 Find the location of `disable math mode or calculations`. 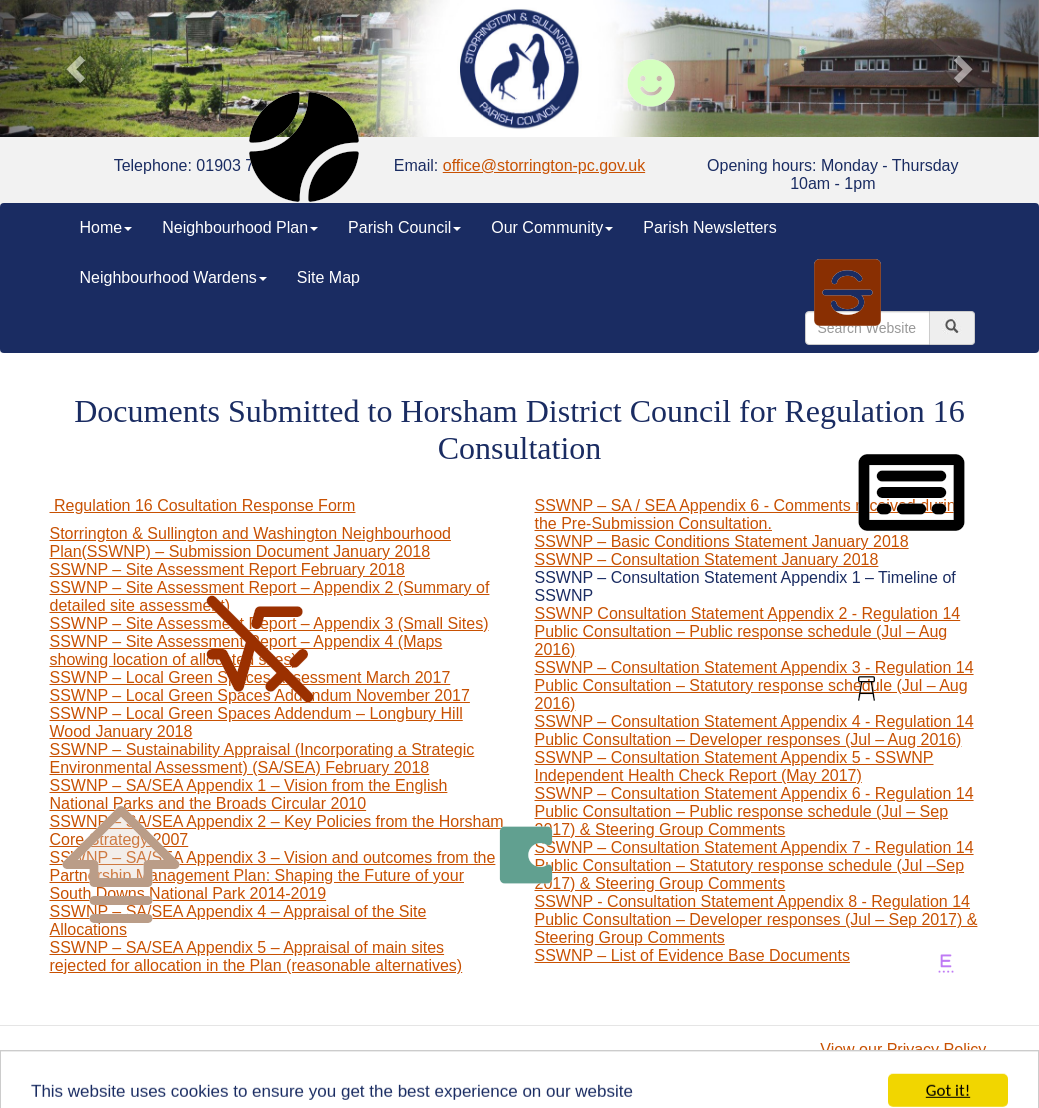

disable math mode or calculations is located at coordinates (260, 649).